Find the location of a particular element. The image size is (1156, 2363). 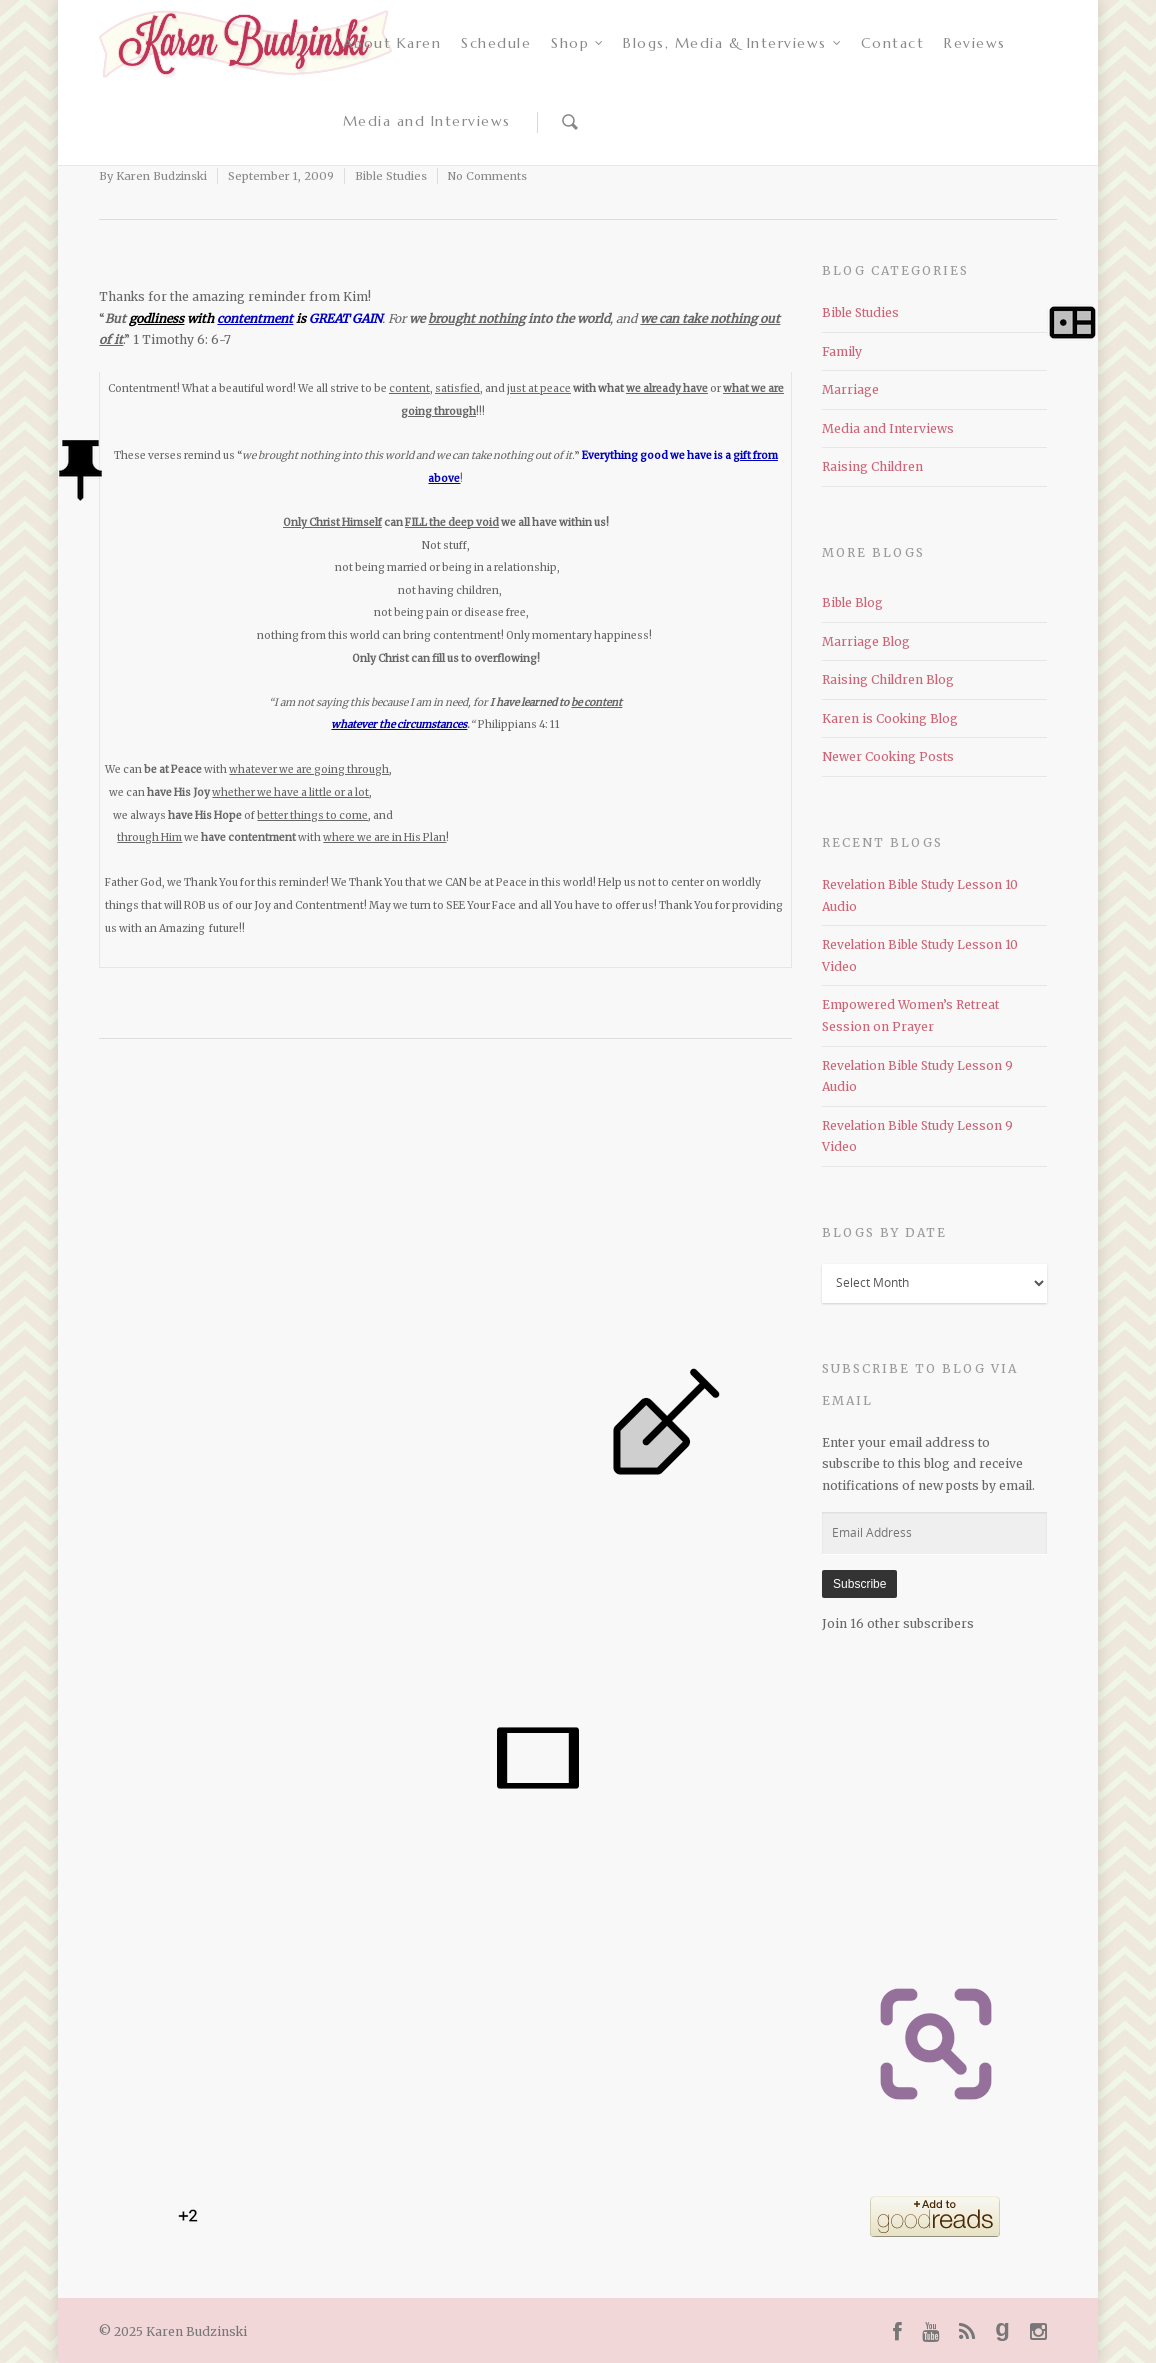

pin item to keep it visible is located at coordinates (80, 470).